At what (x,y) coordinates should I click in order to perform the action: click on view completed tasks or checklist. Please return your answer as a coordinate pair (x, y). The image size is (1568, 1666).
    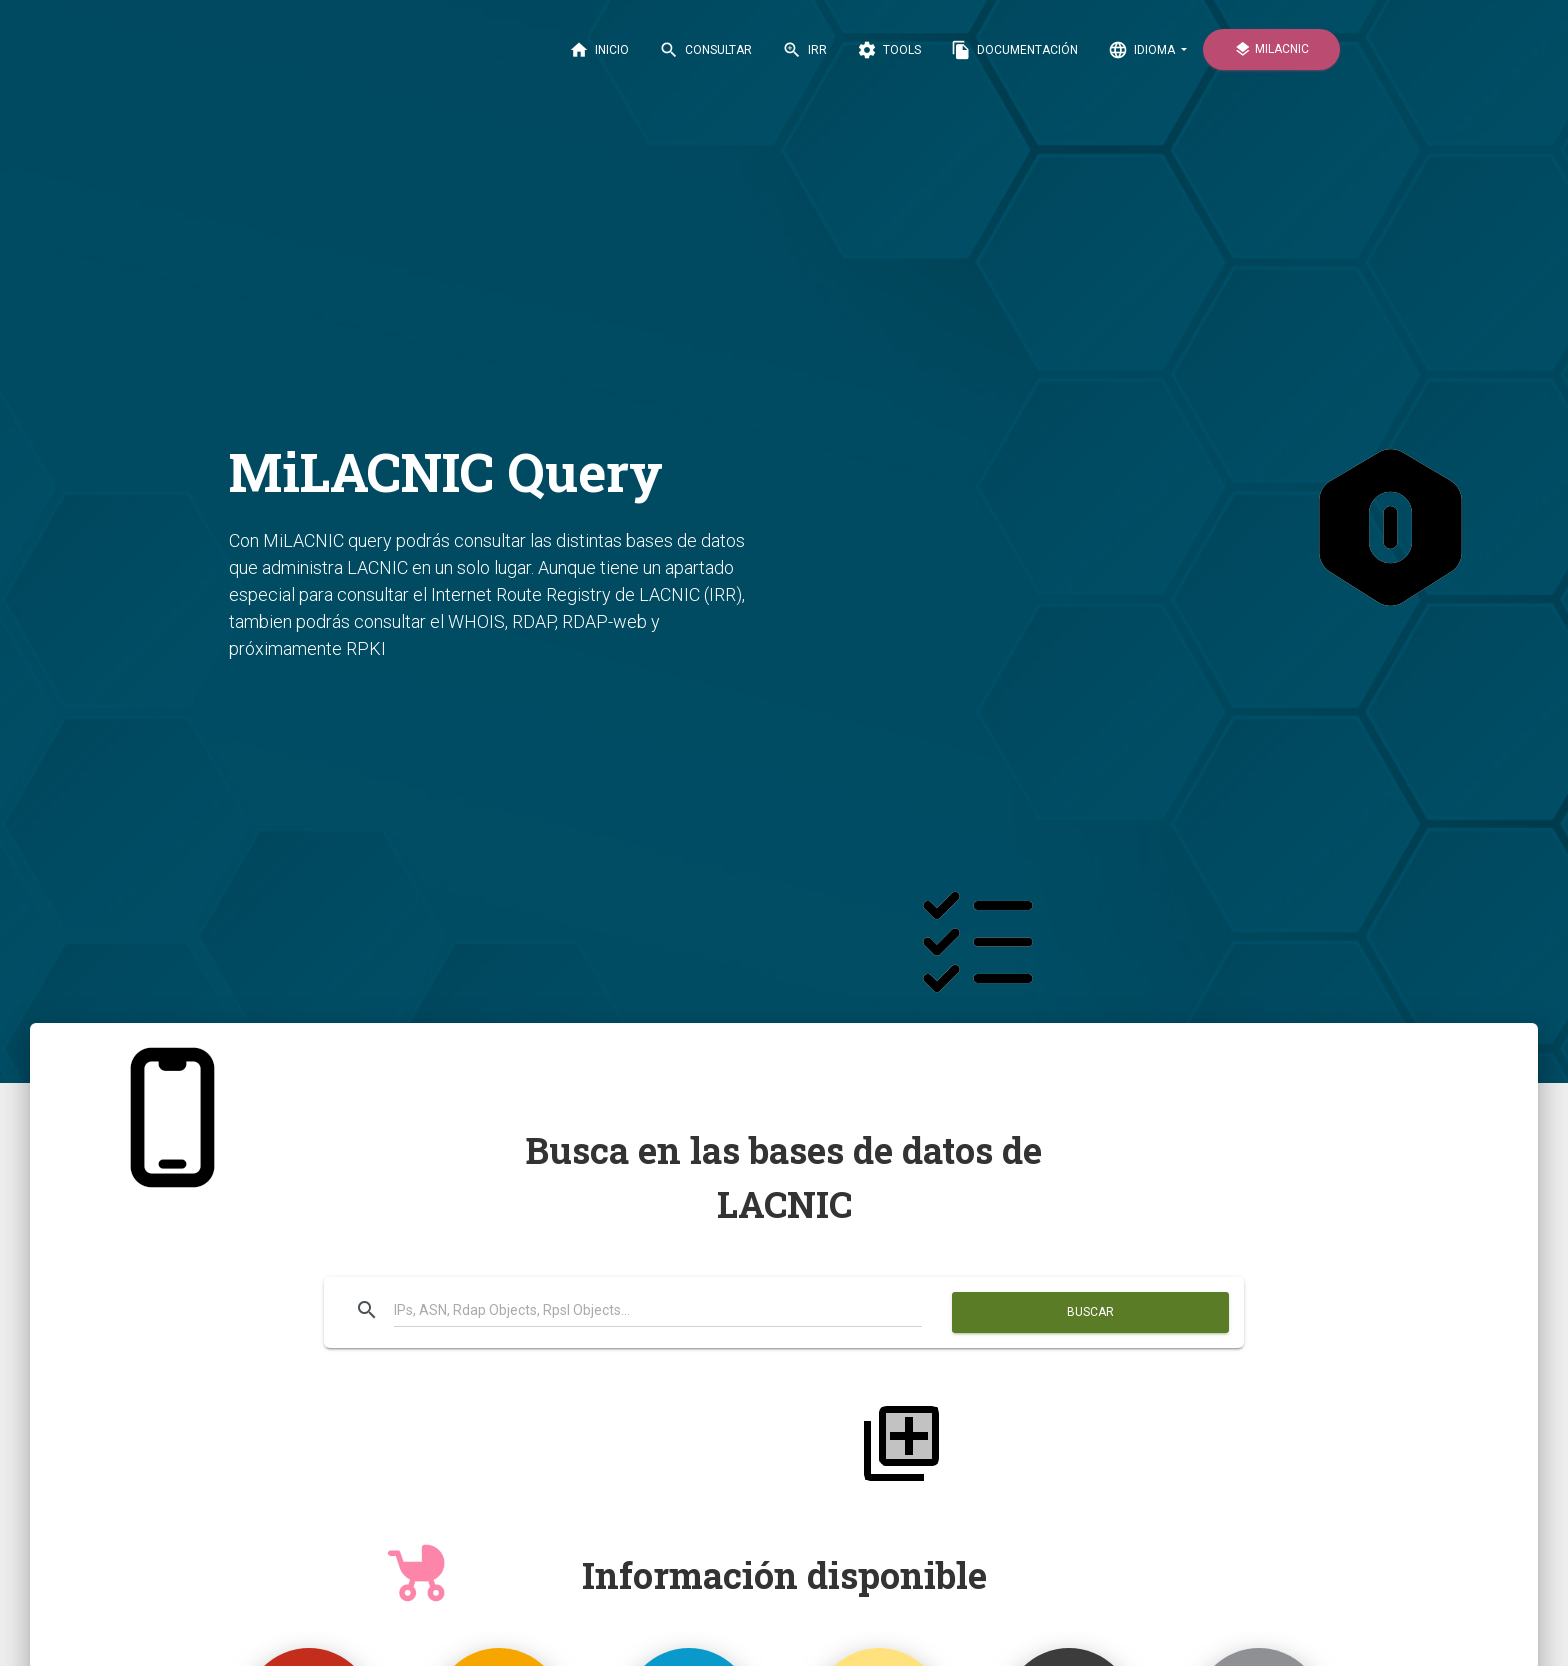
    Looking at the image, I should click on (978, 942).